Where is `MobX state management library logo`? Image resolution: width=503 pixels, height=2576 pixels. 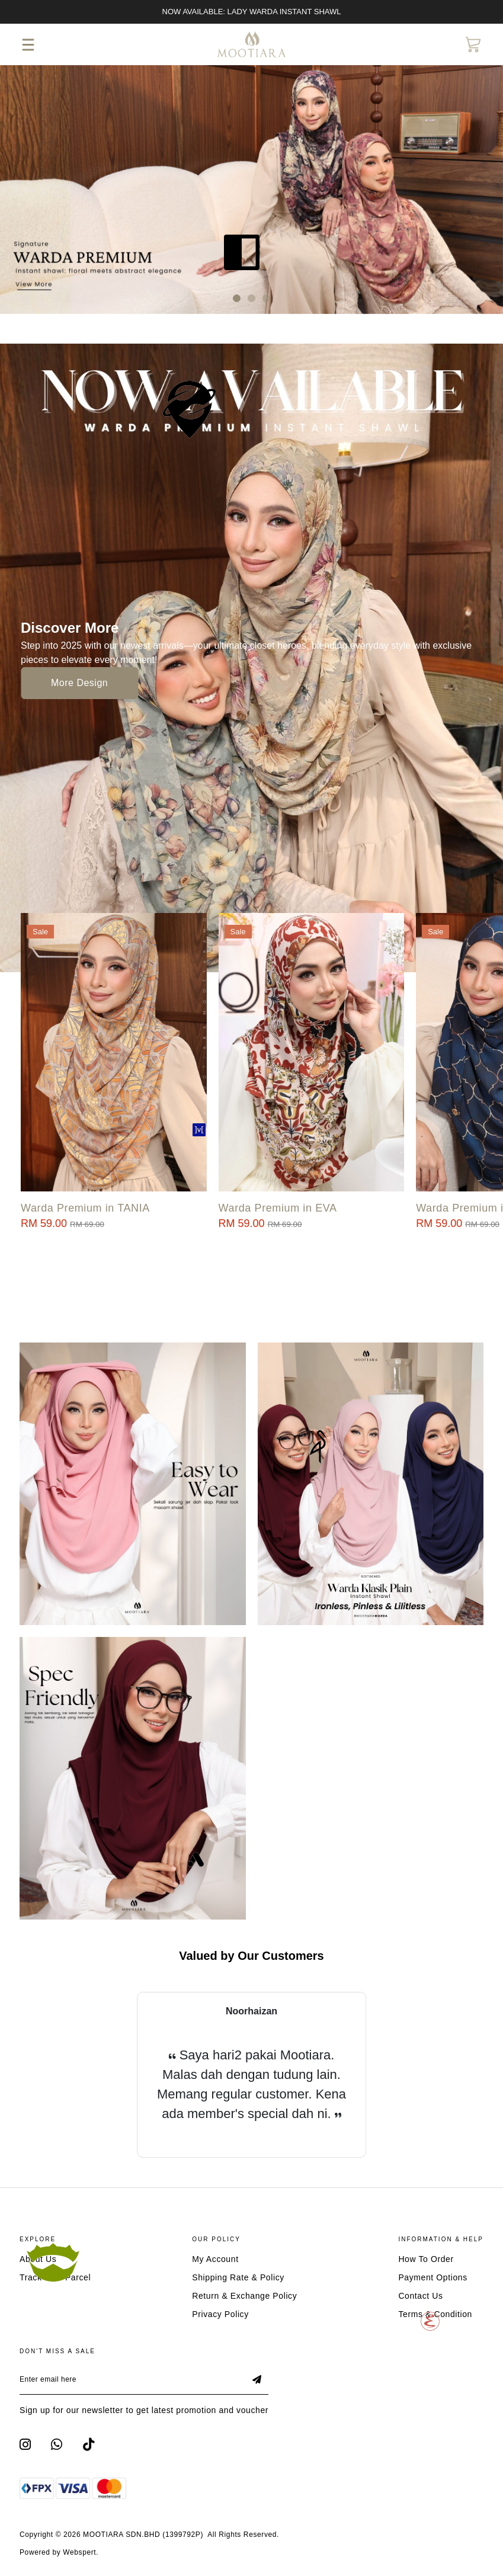 MobX state management library logo is located at coordinates (199, 1130).